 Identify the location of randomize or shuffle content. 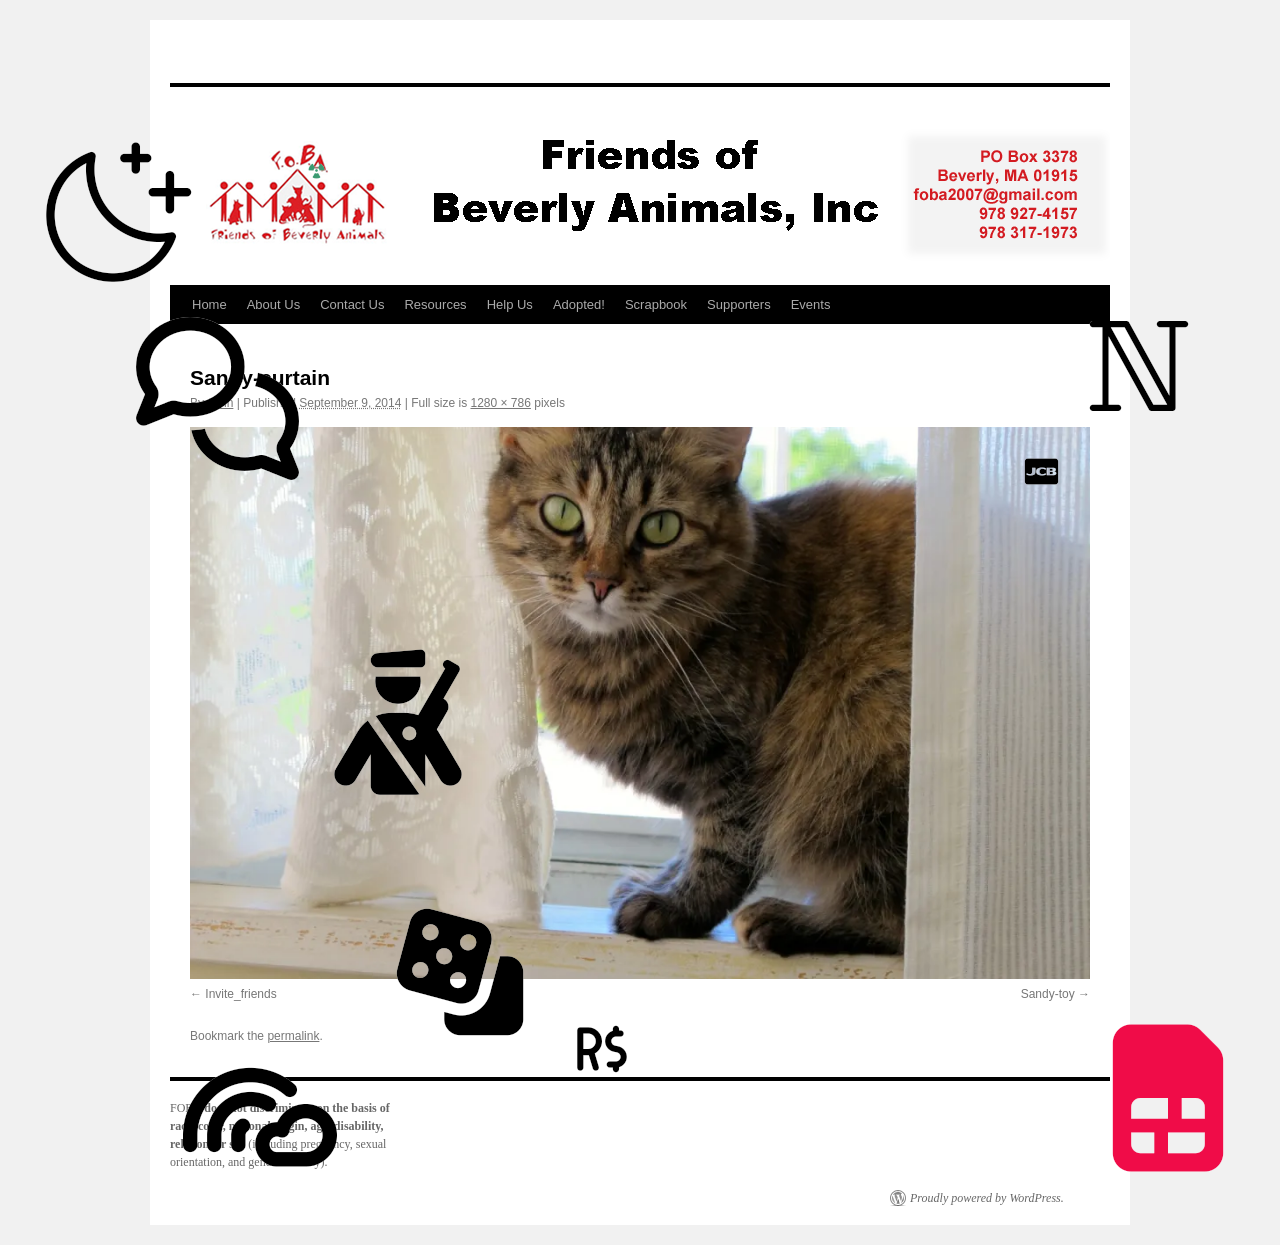
(460, 972).